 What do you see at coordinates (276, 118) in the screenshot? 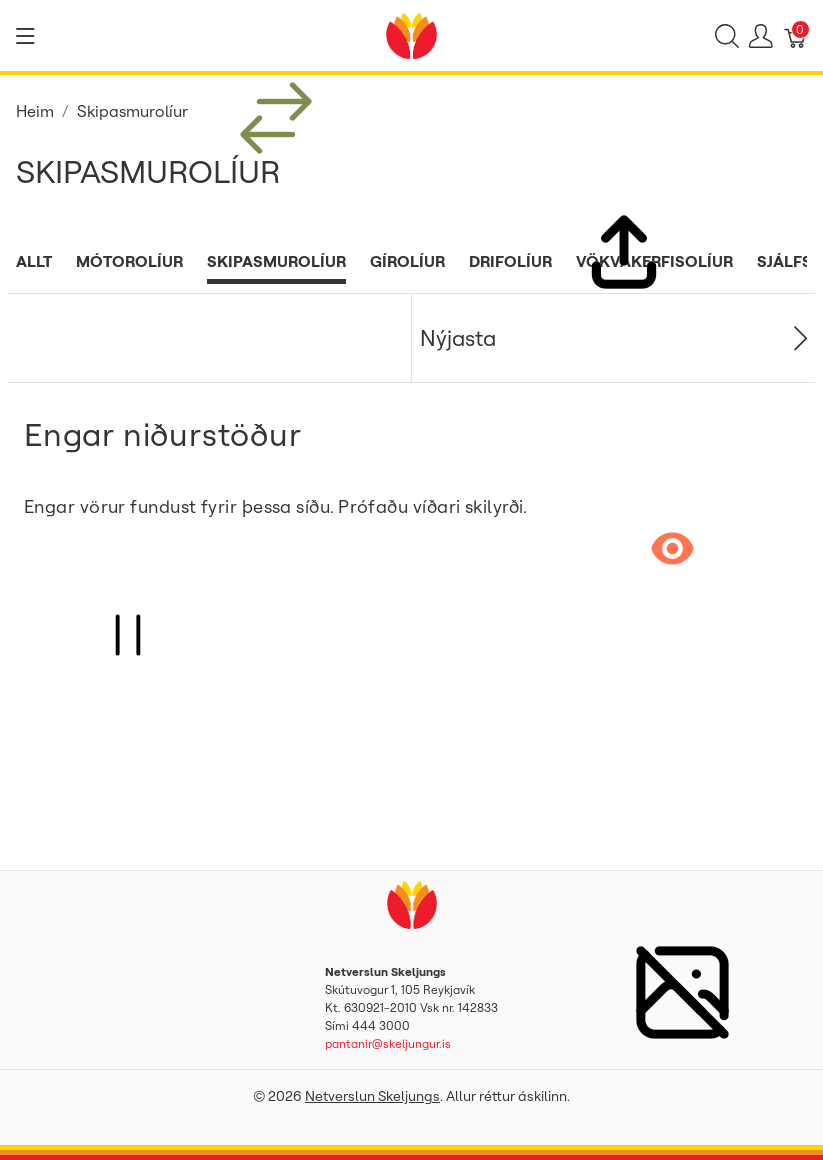
I see `swap or exchange items` at bounding box center [276, 118].